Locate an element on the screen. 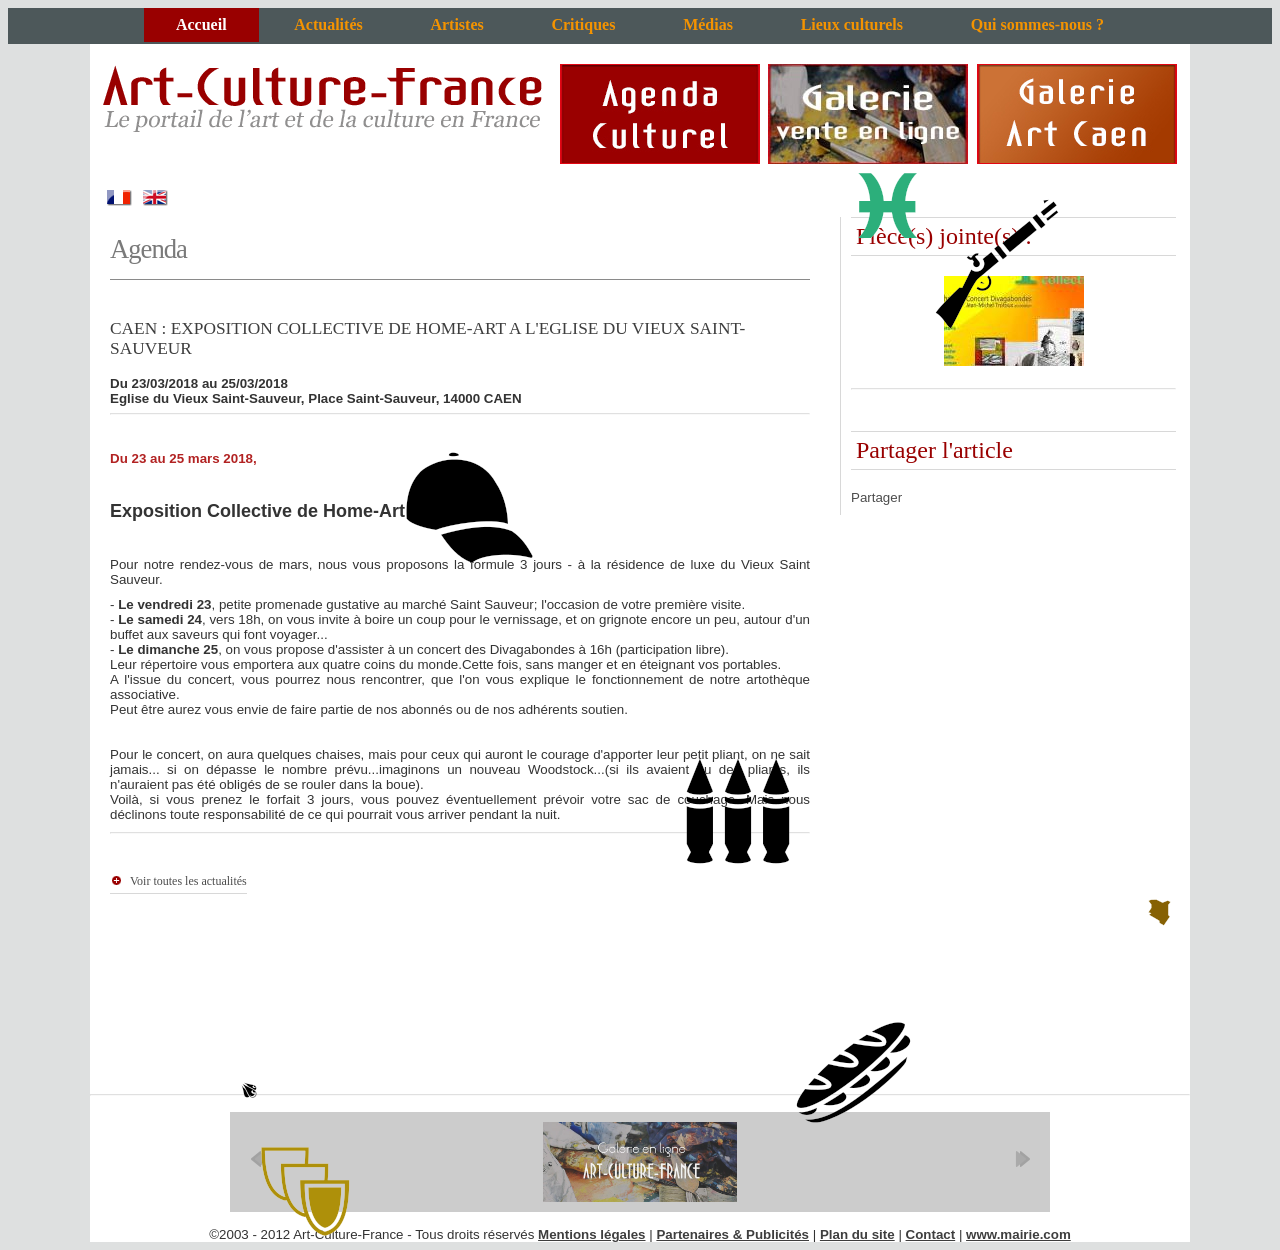 The image size is (1280, 1250). access food or dining options is located at coordinates (853, 1072).